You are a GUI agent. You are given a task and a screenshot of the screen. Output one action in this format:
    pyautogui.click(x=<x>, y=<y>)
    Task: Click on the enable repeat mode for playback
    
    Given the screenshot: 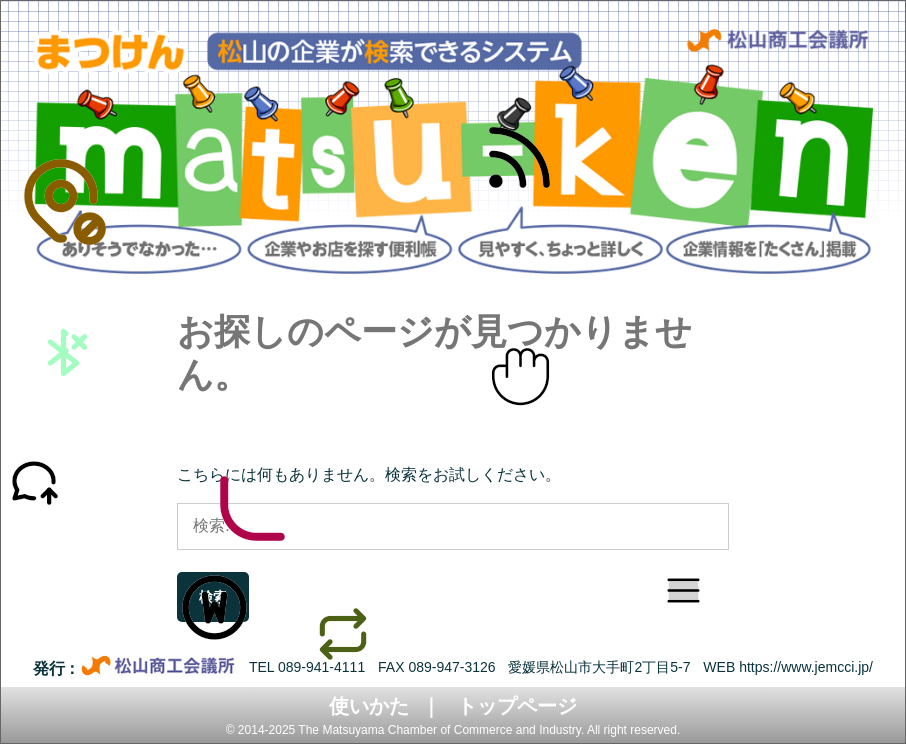 What is the action you would take?
    pyautogui.click(x=343, y=634)
    